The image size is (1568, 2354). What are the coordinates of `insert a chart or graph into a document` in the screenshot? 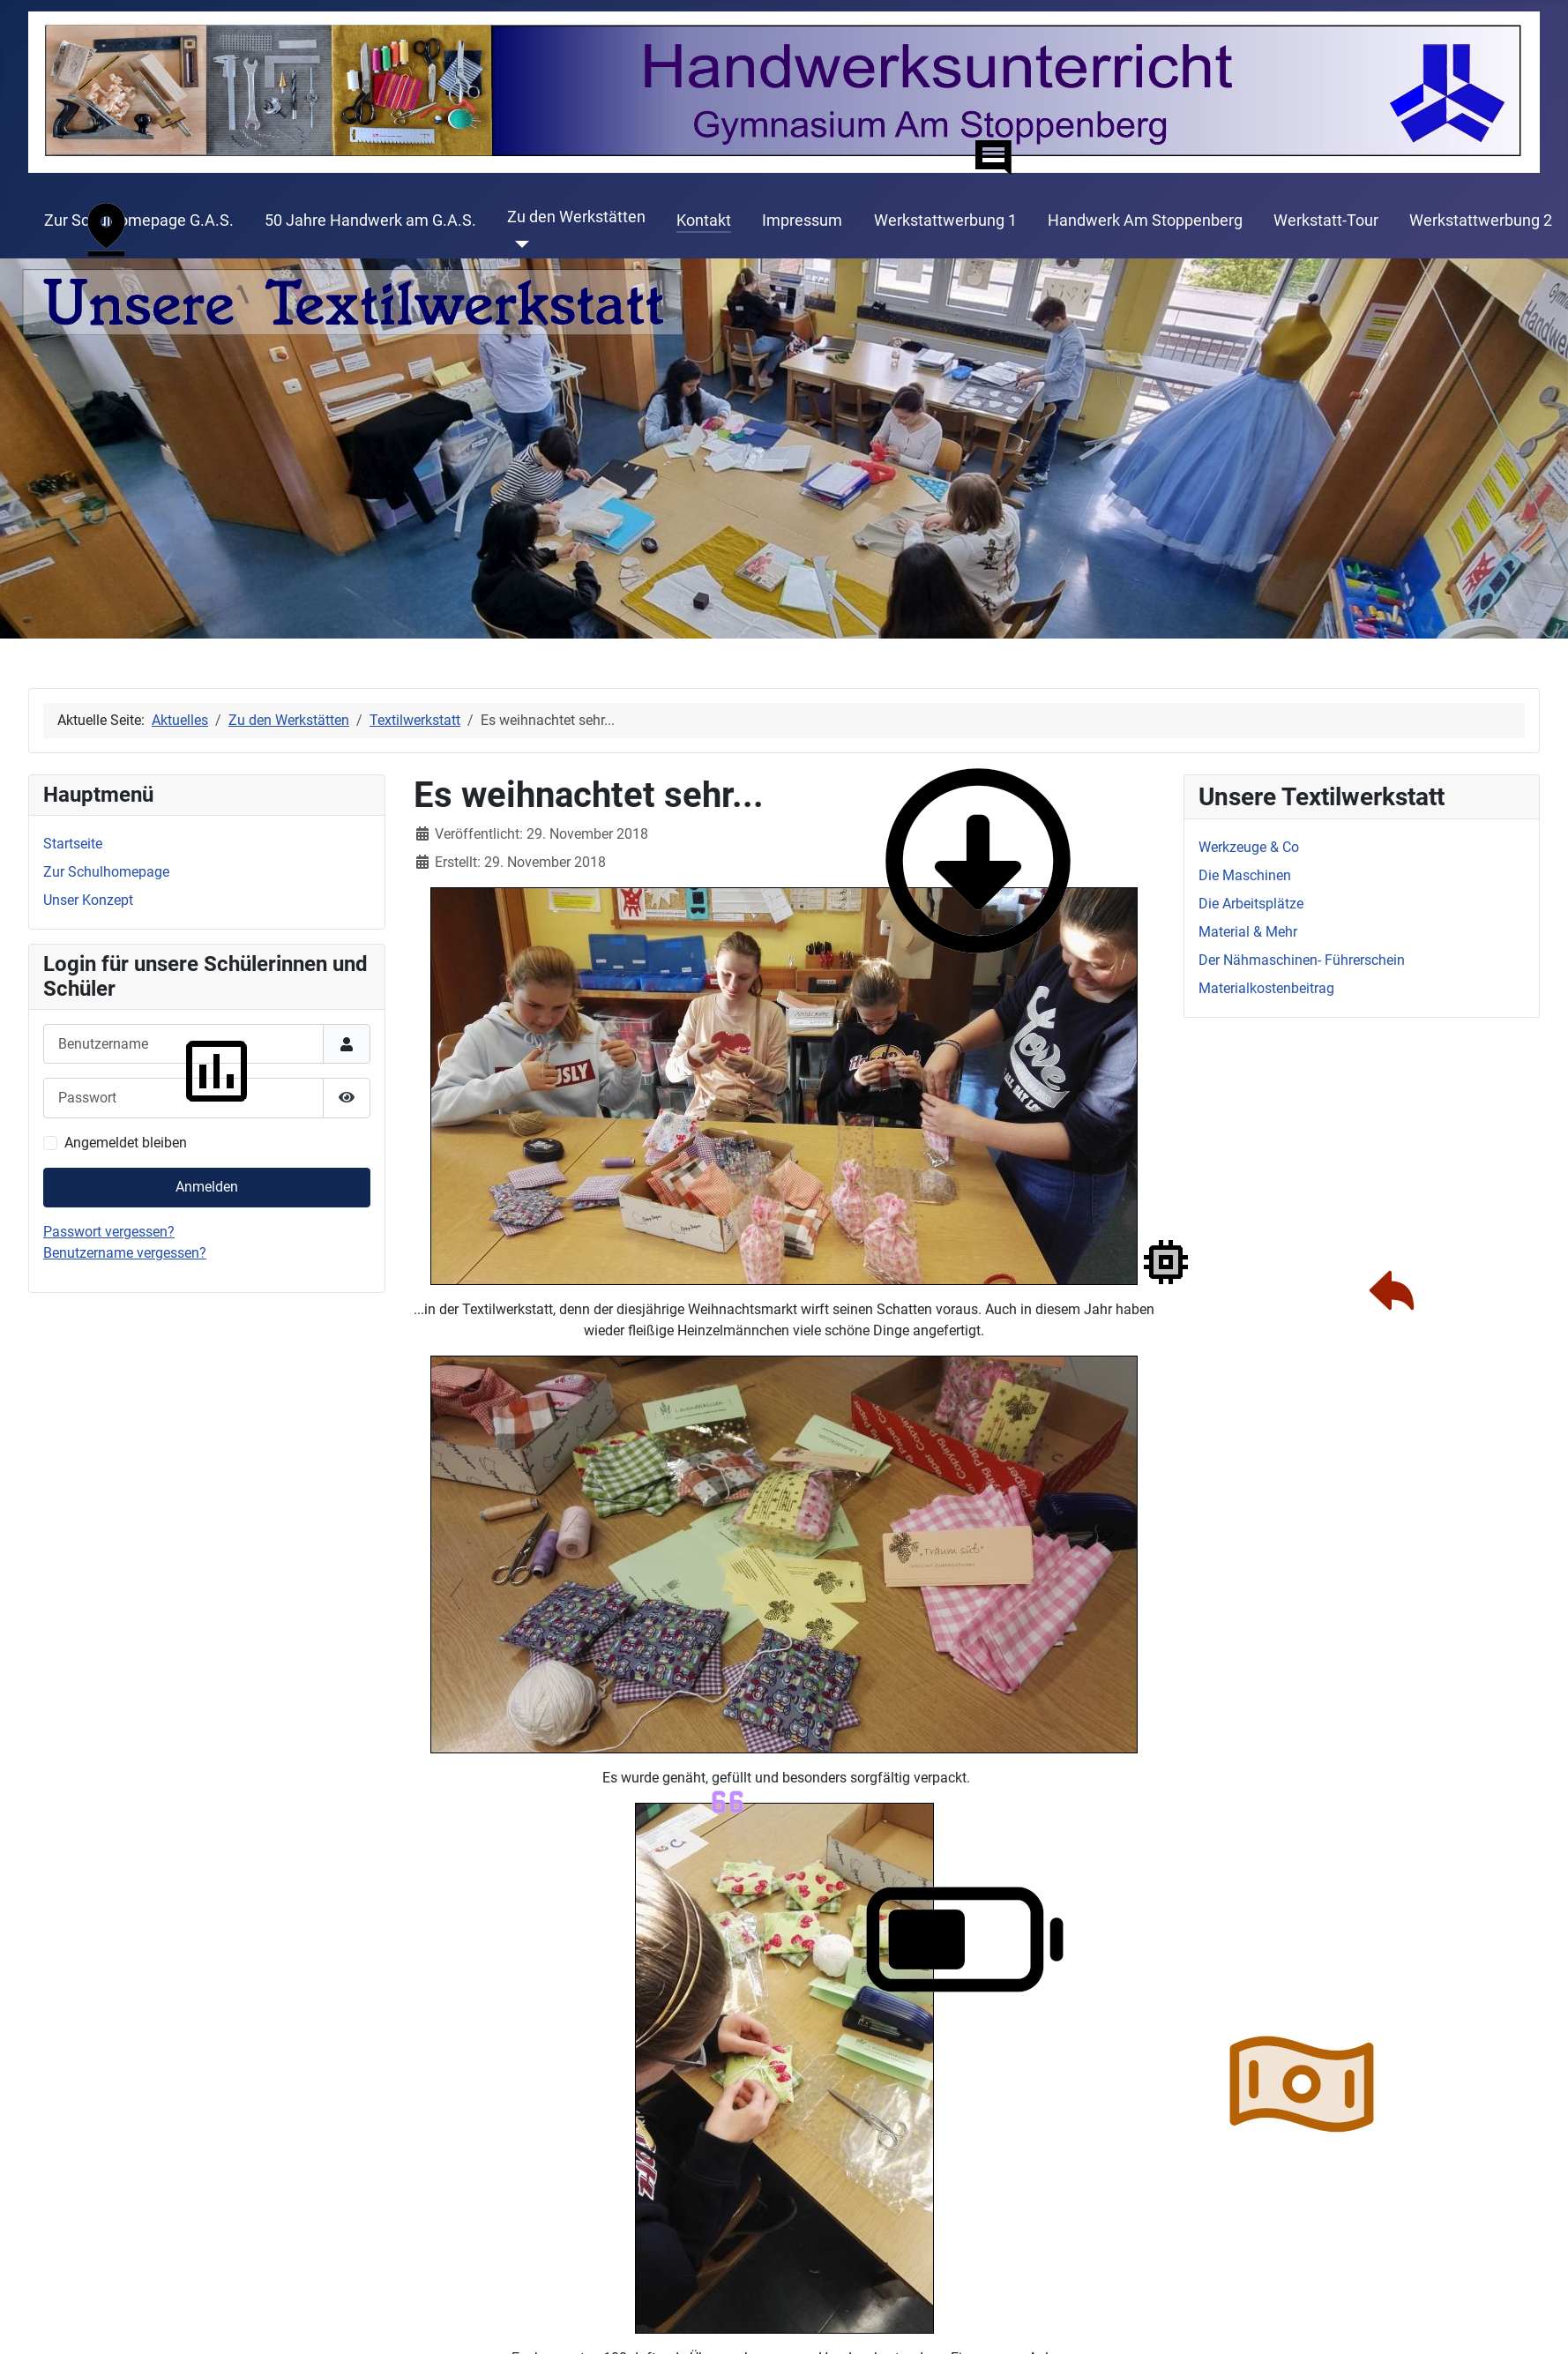 It's located at (216, 1071).